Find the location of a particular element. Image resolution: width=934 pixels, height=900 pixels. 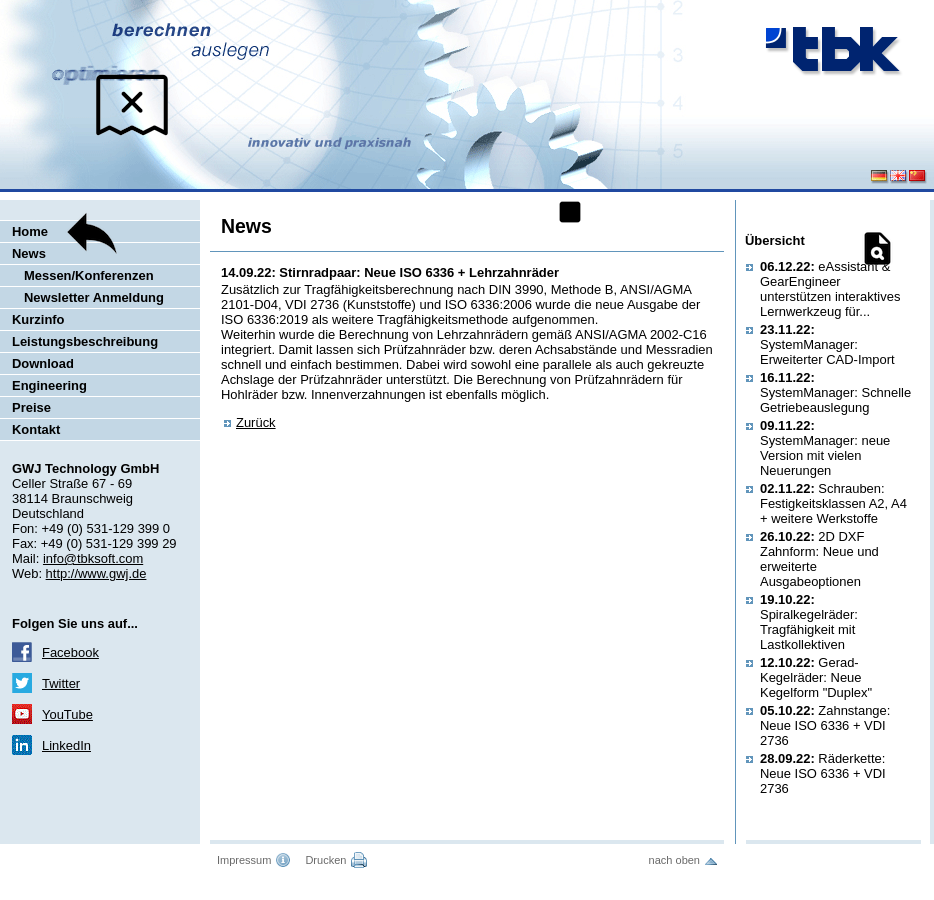

reply to a message or comment is located at coordinates (92, 232).